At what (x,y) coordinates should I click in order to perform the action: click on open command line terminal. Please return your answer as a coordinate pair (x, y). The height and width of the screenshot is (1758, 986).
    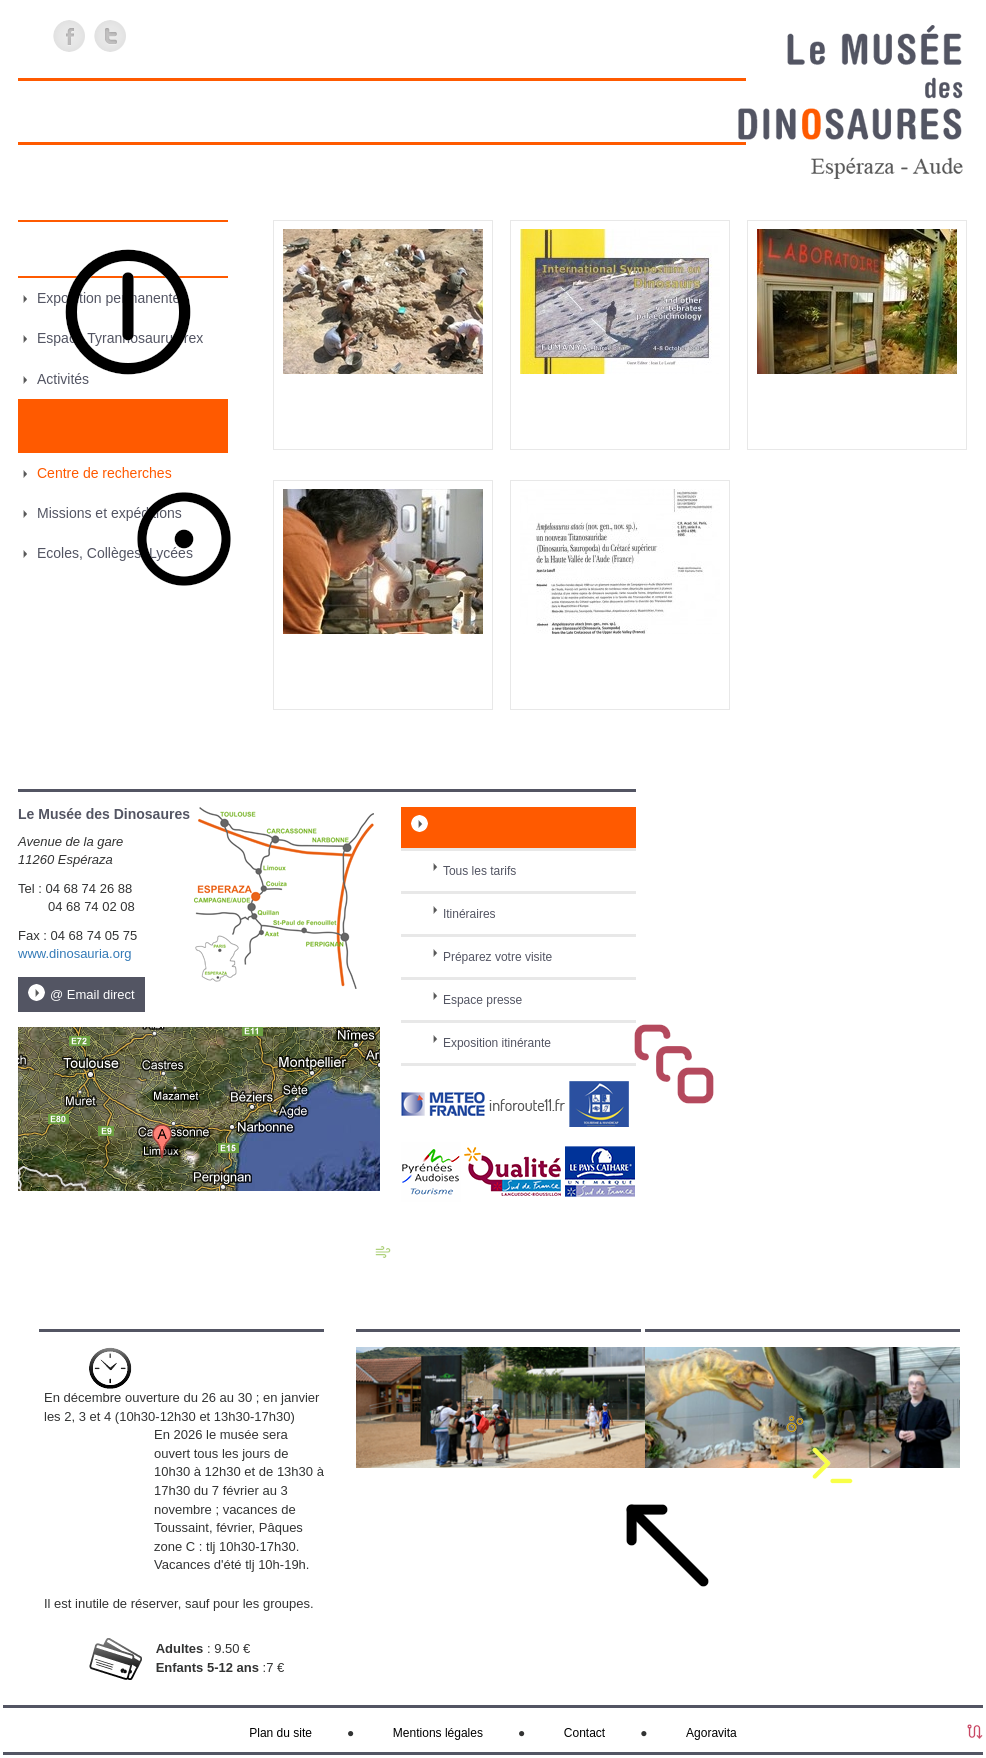
    Looking at the image, I should click on (832, 1465).